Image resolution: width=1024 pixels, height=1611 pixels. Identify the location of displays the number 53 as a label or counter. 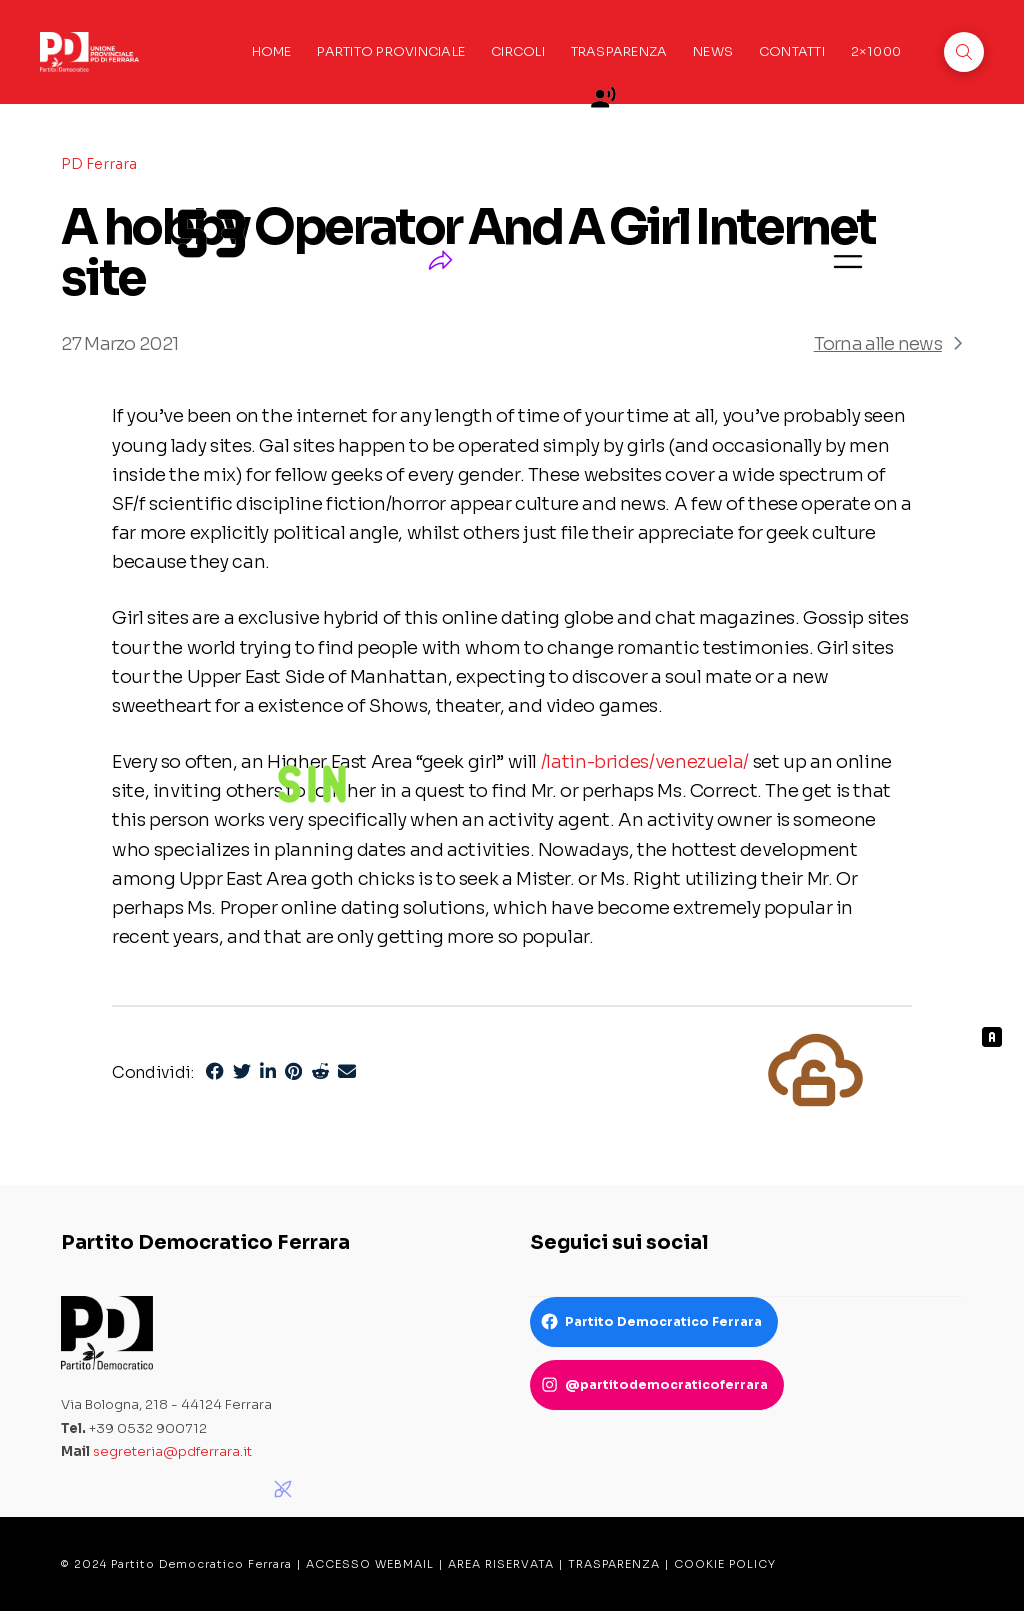
(211, 233).